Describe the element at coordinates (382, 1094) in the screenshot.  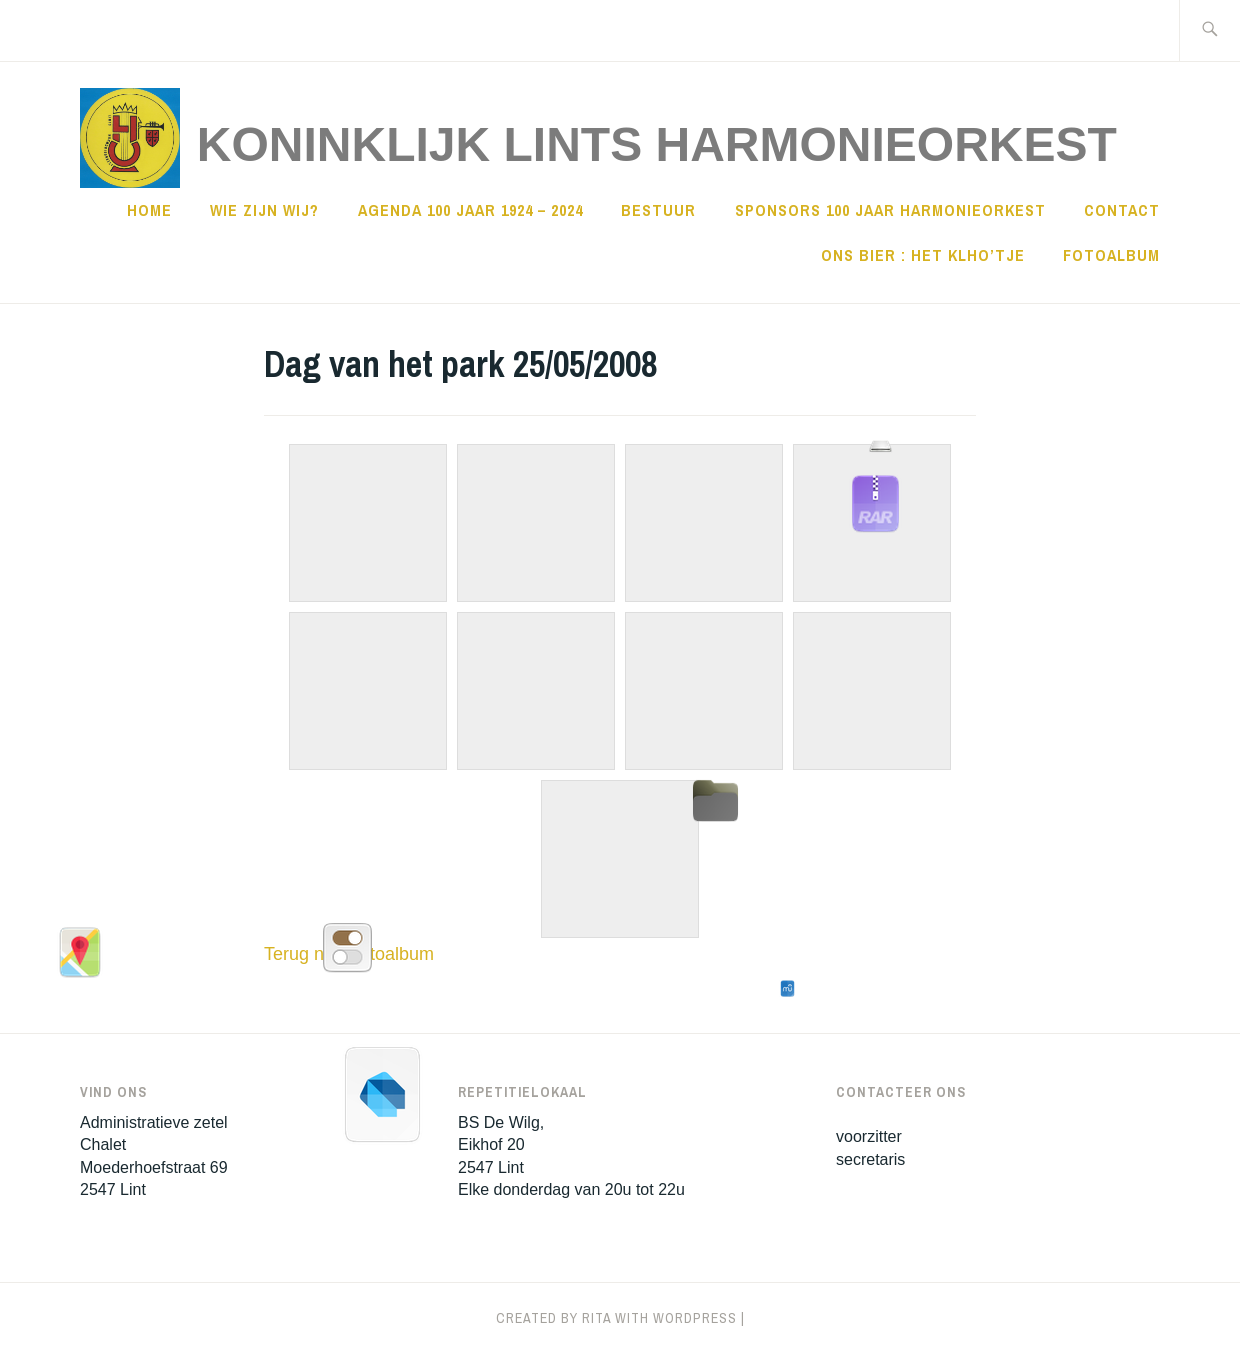
I see `indicates a Dart programming language file` at that location.